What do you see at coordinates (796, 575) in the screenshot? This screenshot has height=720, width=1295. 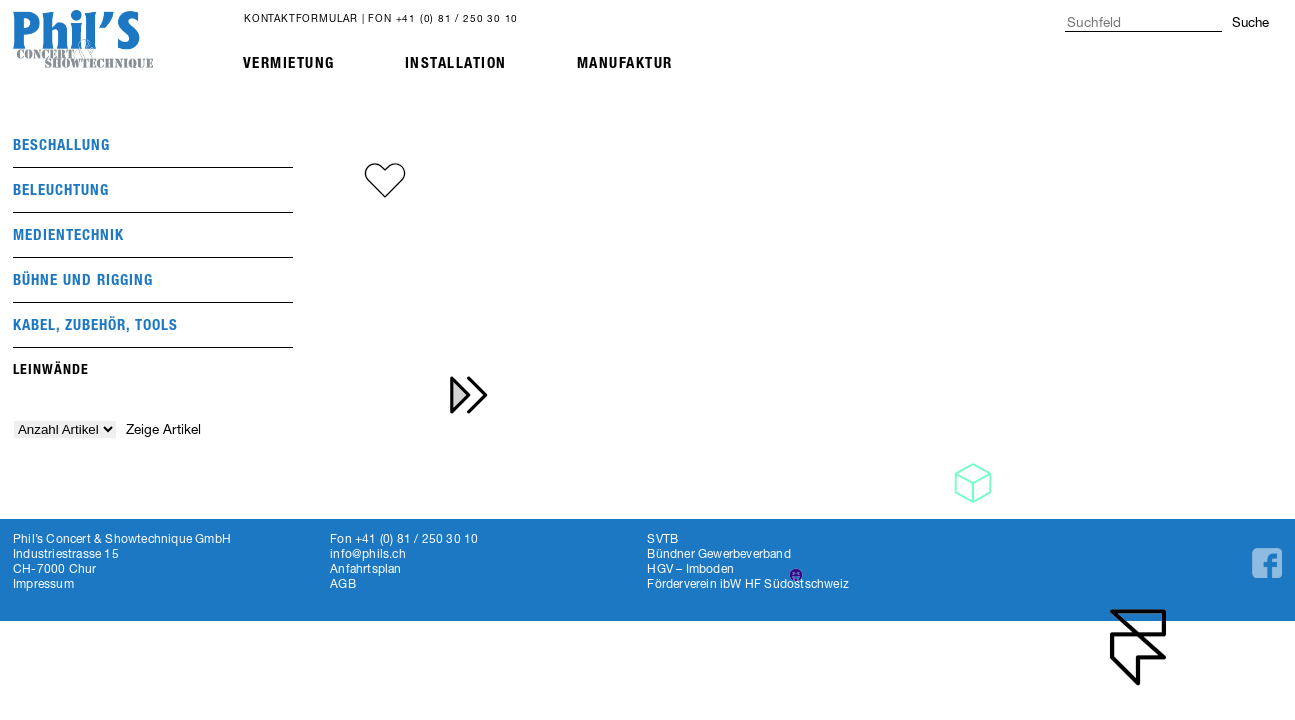 I see `insert a silly or playful emoji reaction` at bounding box center [796, 575].